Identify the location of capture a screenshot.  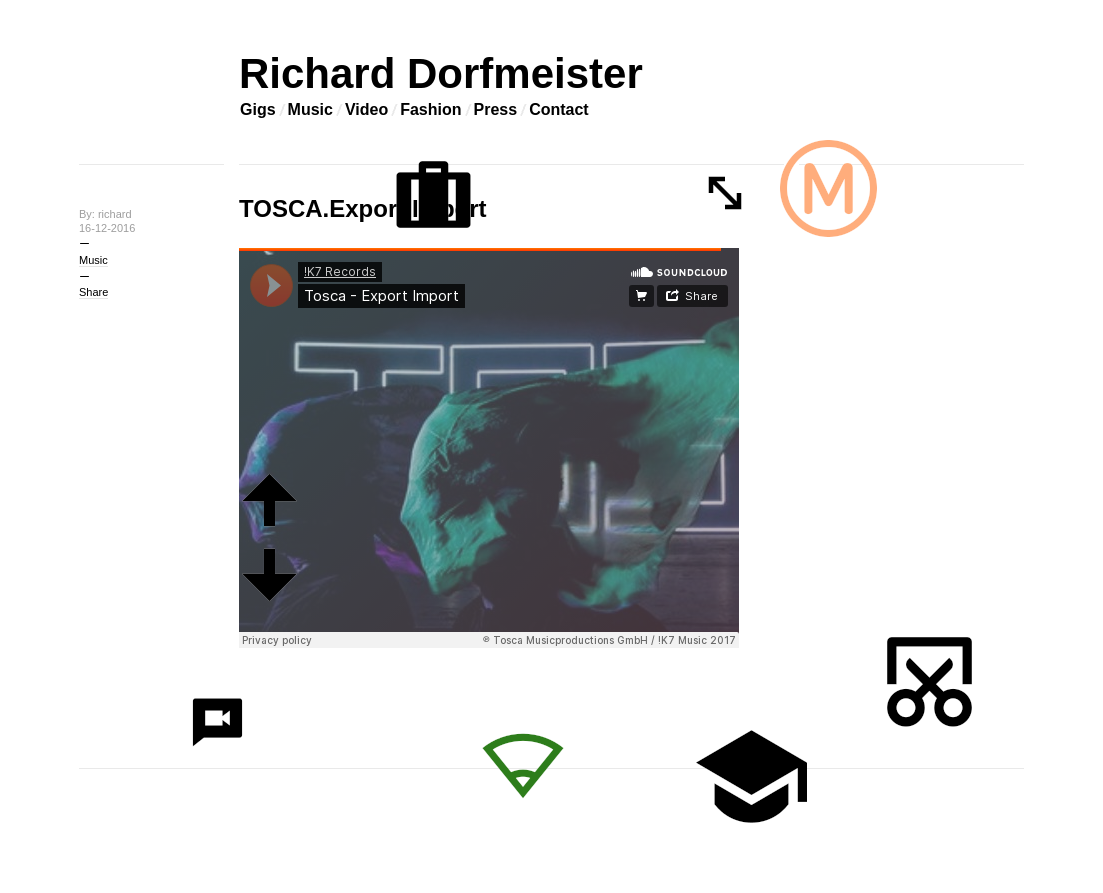
(929, 679).